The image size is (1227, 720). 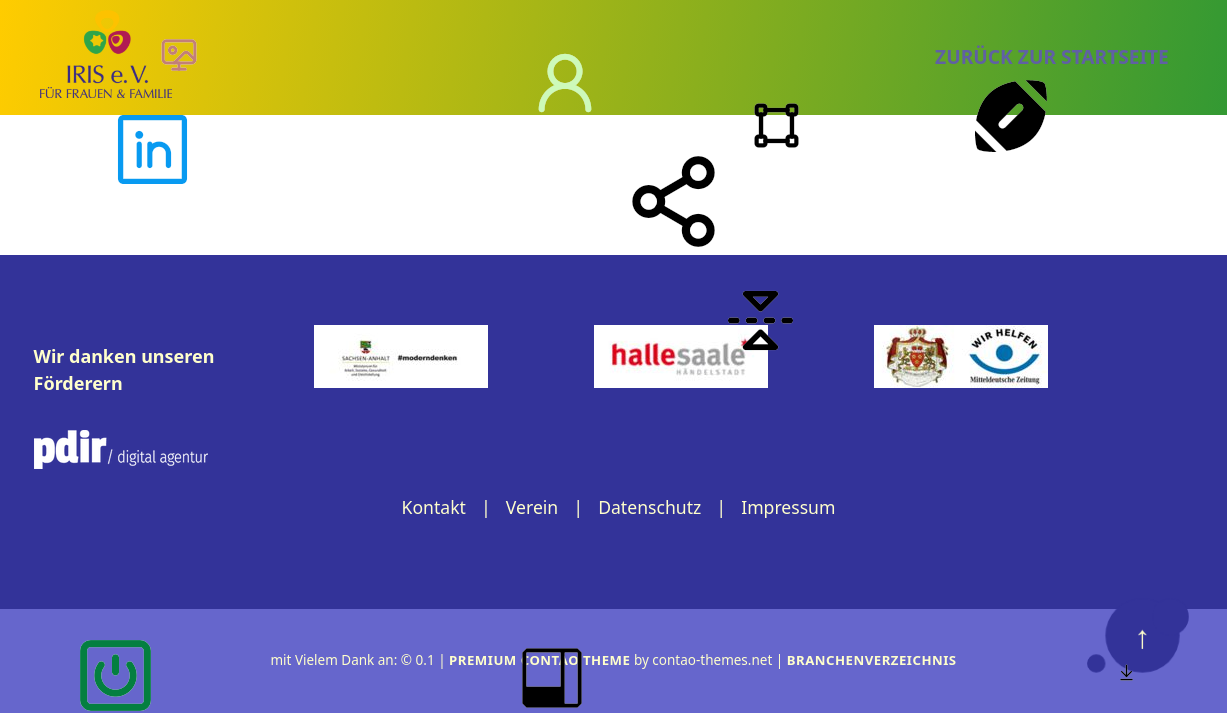 What do you see at coordinates (552, 678) in the screenshot?
I see `toggle left sidebar panel` at bounding box center [552, 678].